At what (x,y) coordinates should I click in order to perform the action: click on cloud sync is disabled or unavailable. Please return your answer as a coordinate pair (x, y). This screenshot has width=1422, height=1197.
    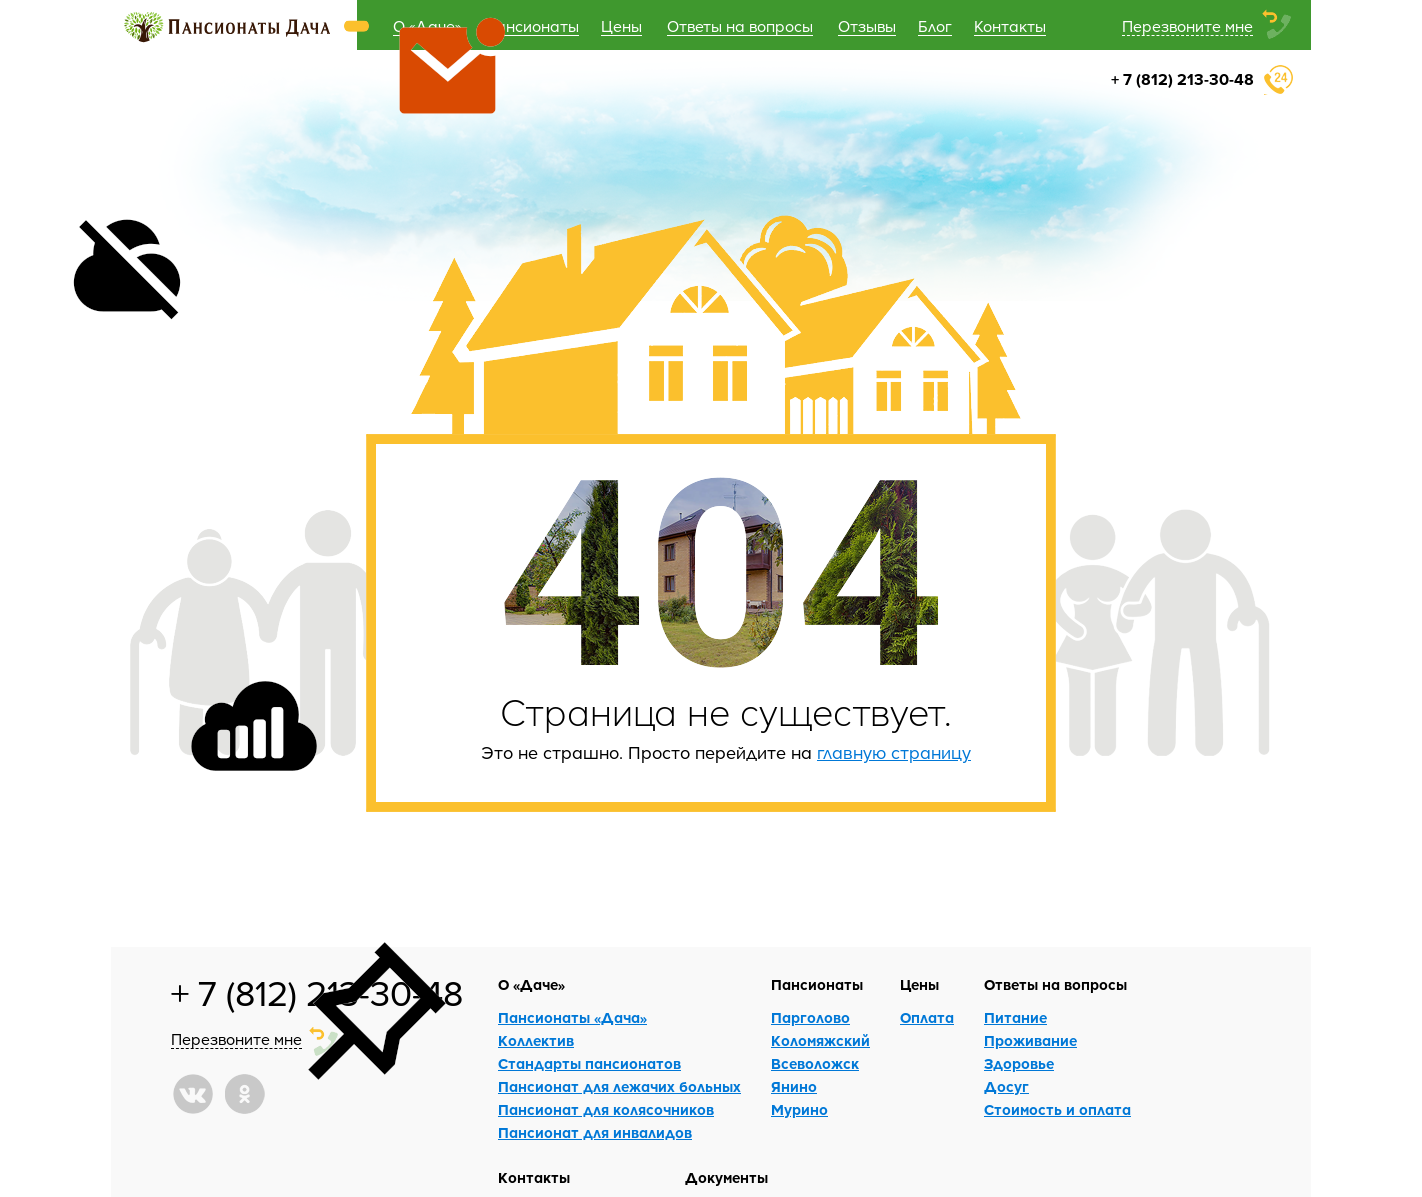
    Looking at the image, I should click on (127, 268).